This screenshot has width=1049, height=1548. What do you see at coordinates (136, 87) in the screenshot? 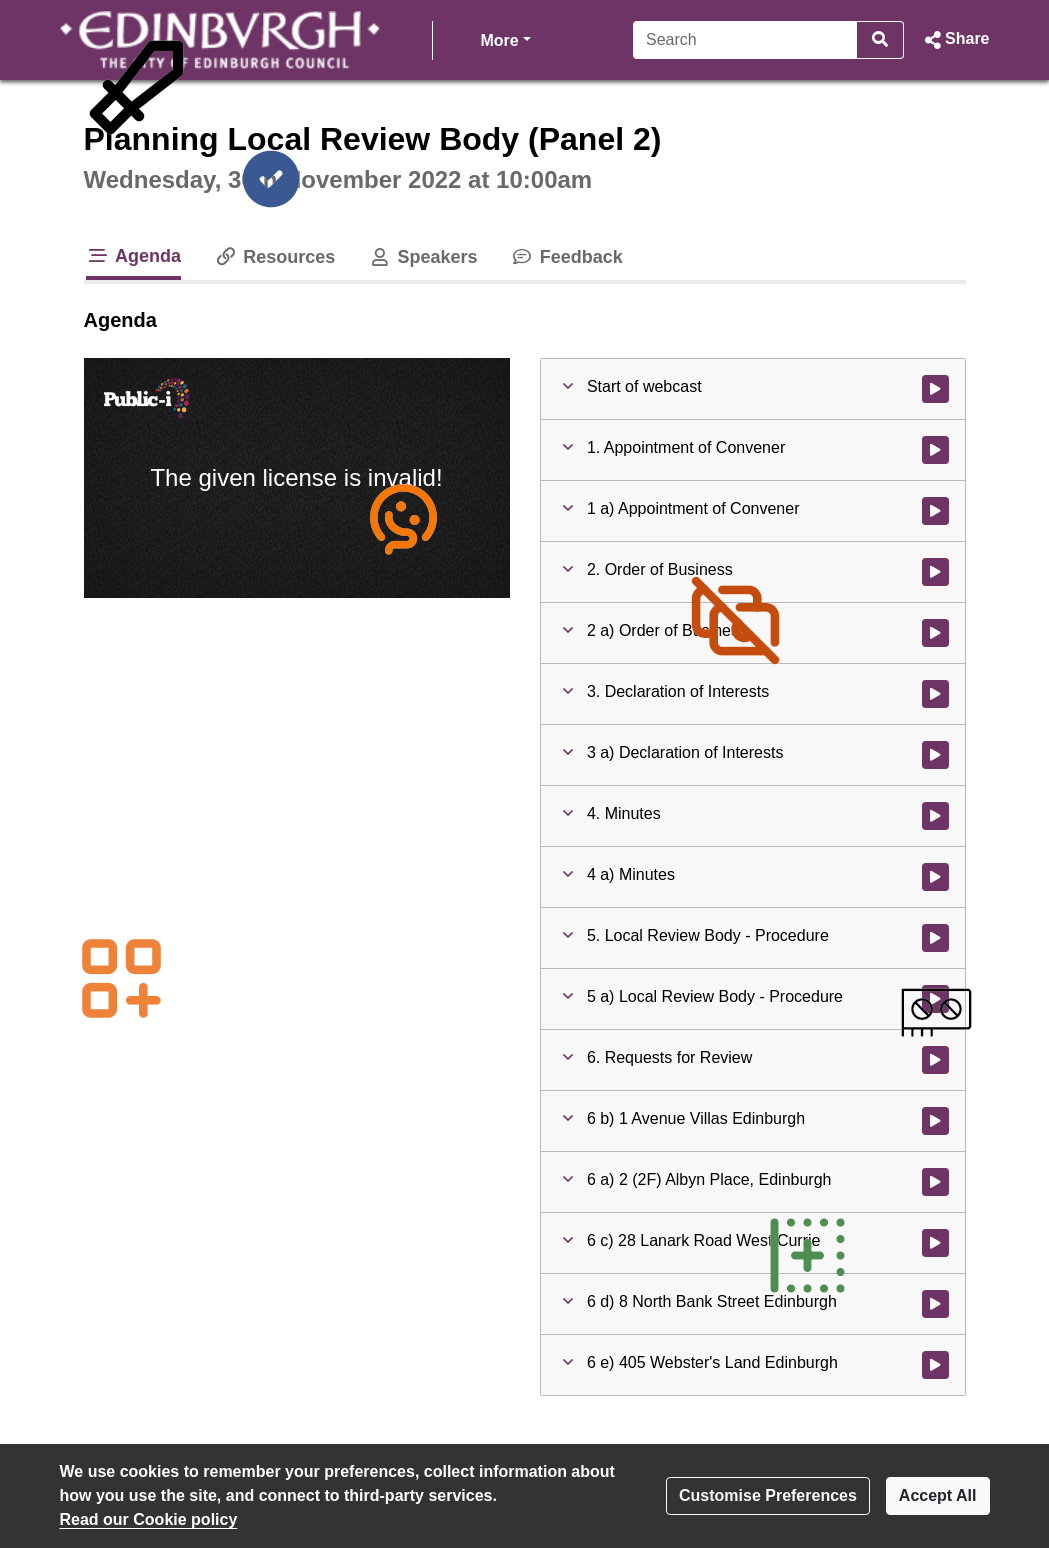
I see `access combat or battle features` at bounding box center [136, 87].